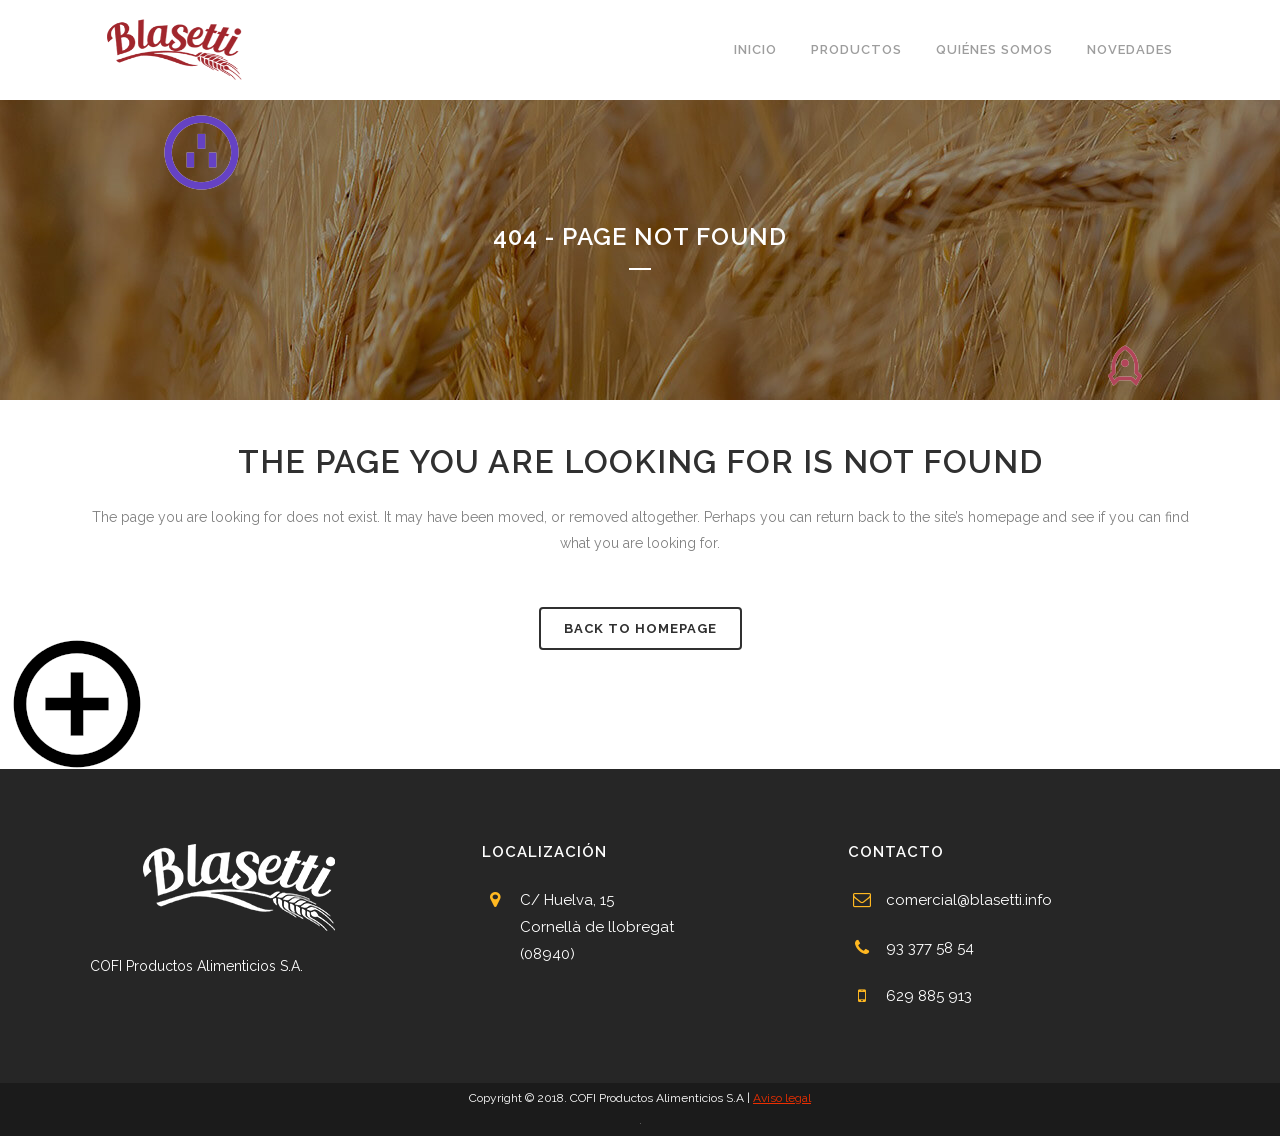 This screenshot has height=1136, width=1280. What do you see at coordinates (77, 704) in the screenshot?
I see `add a new item` at bounding box center [77, 704].